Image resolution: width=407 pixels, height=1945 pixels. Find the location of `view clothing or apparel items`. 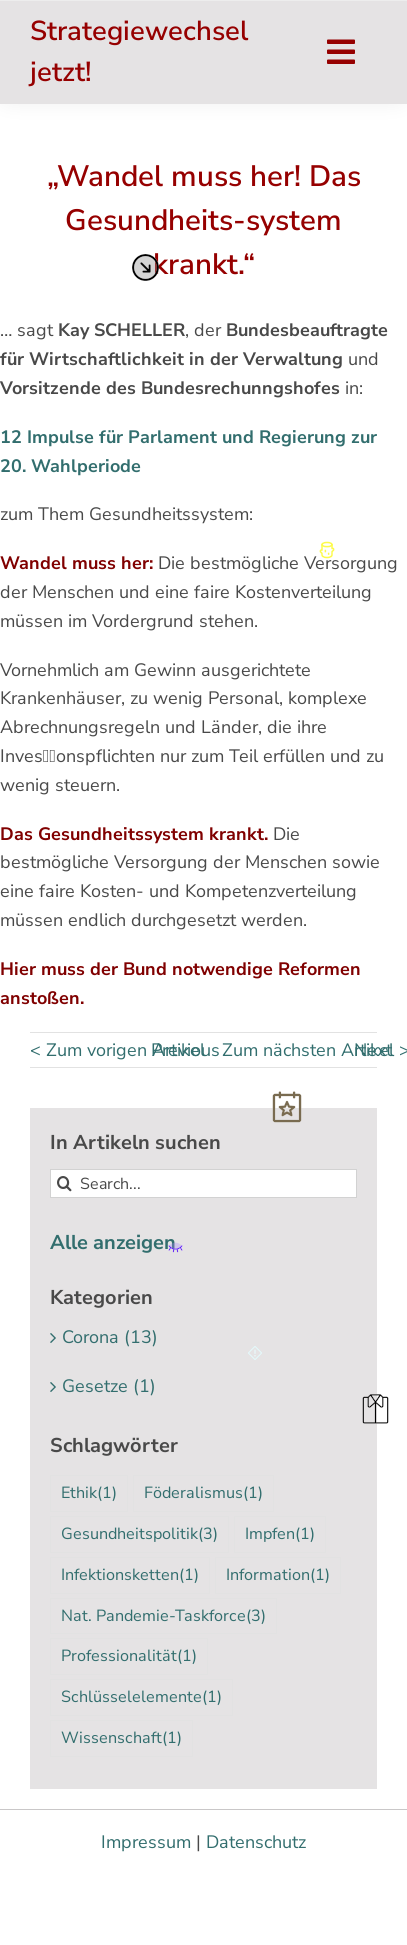

view clothing or apparel items is located at coordinates (375, 1409).